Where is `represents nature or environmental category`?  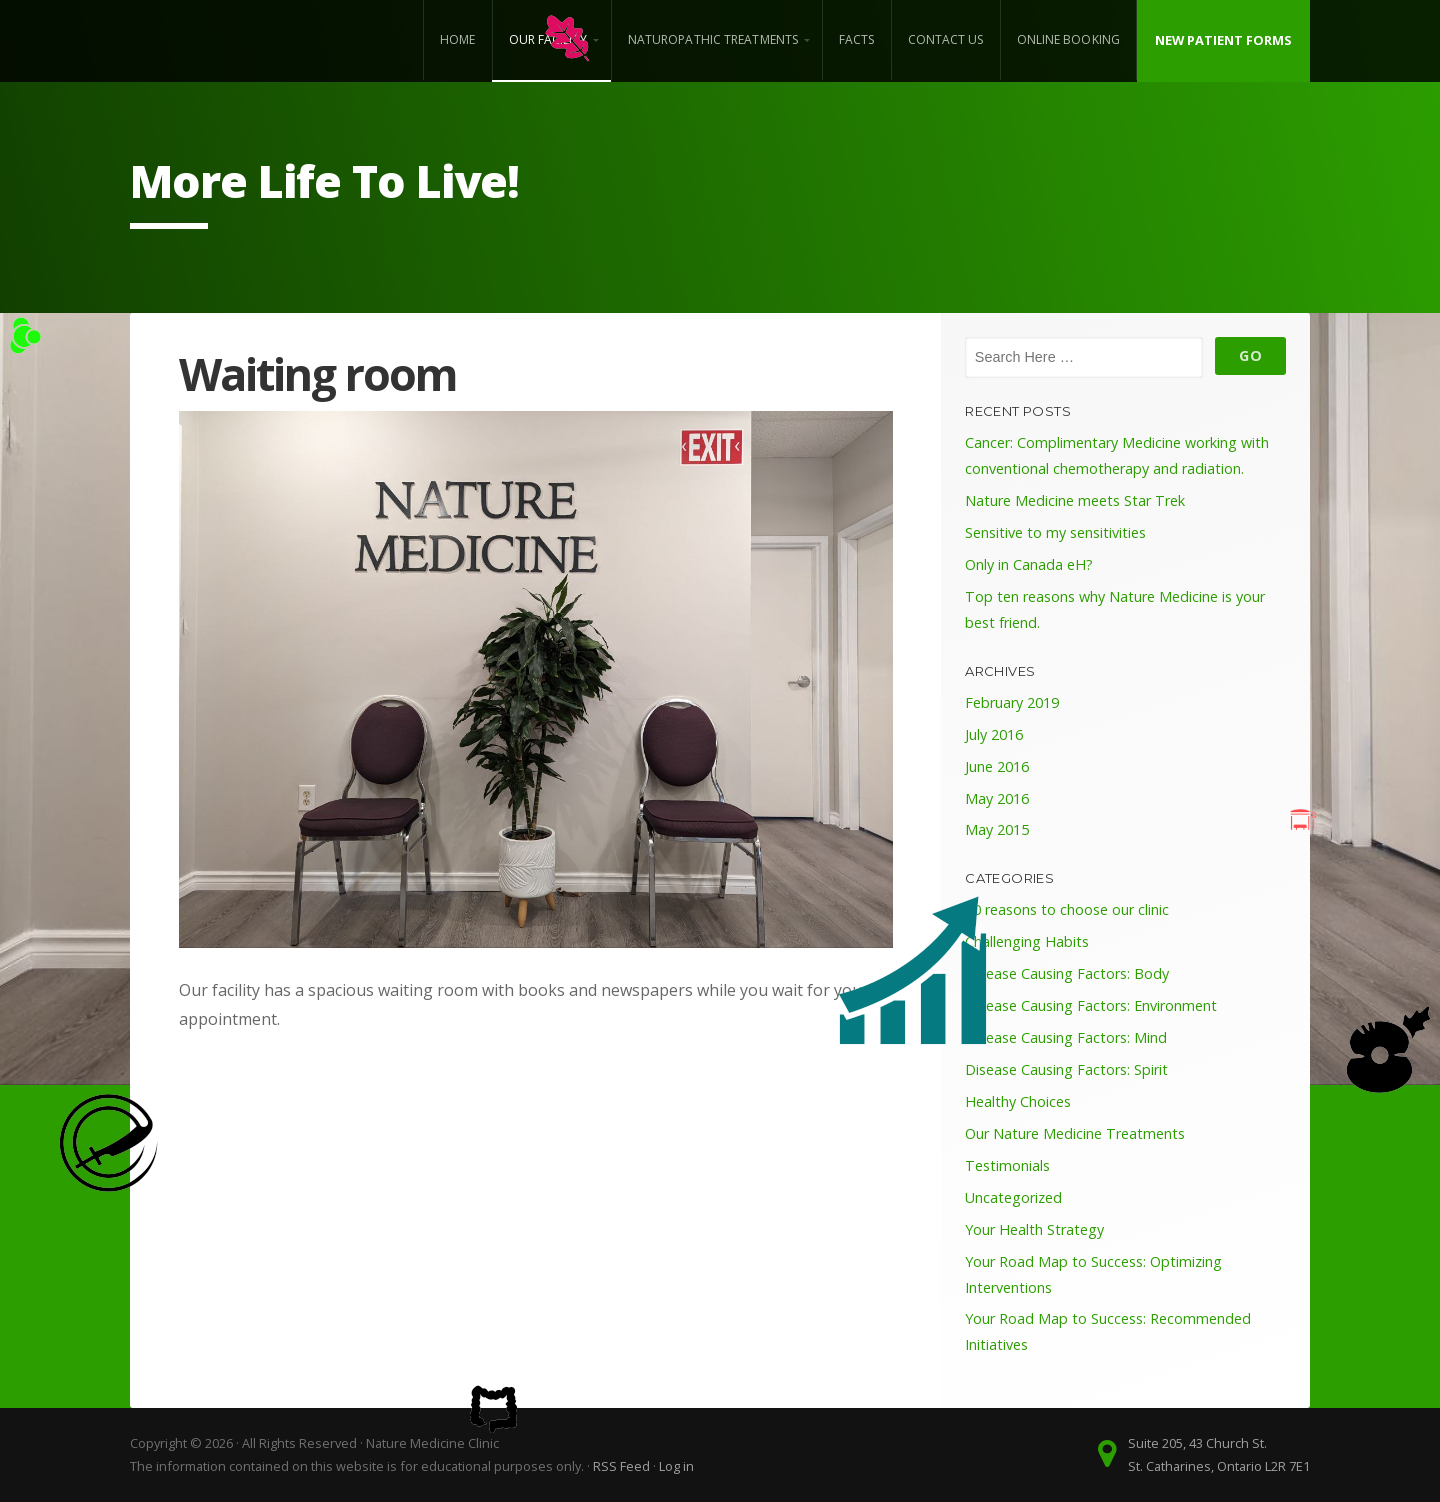
represents nature or environmental category is located at coordinates (567, 38).